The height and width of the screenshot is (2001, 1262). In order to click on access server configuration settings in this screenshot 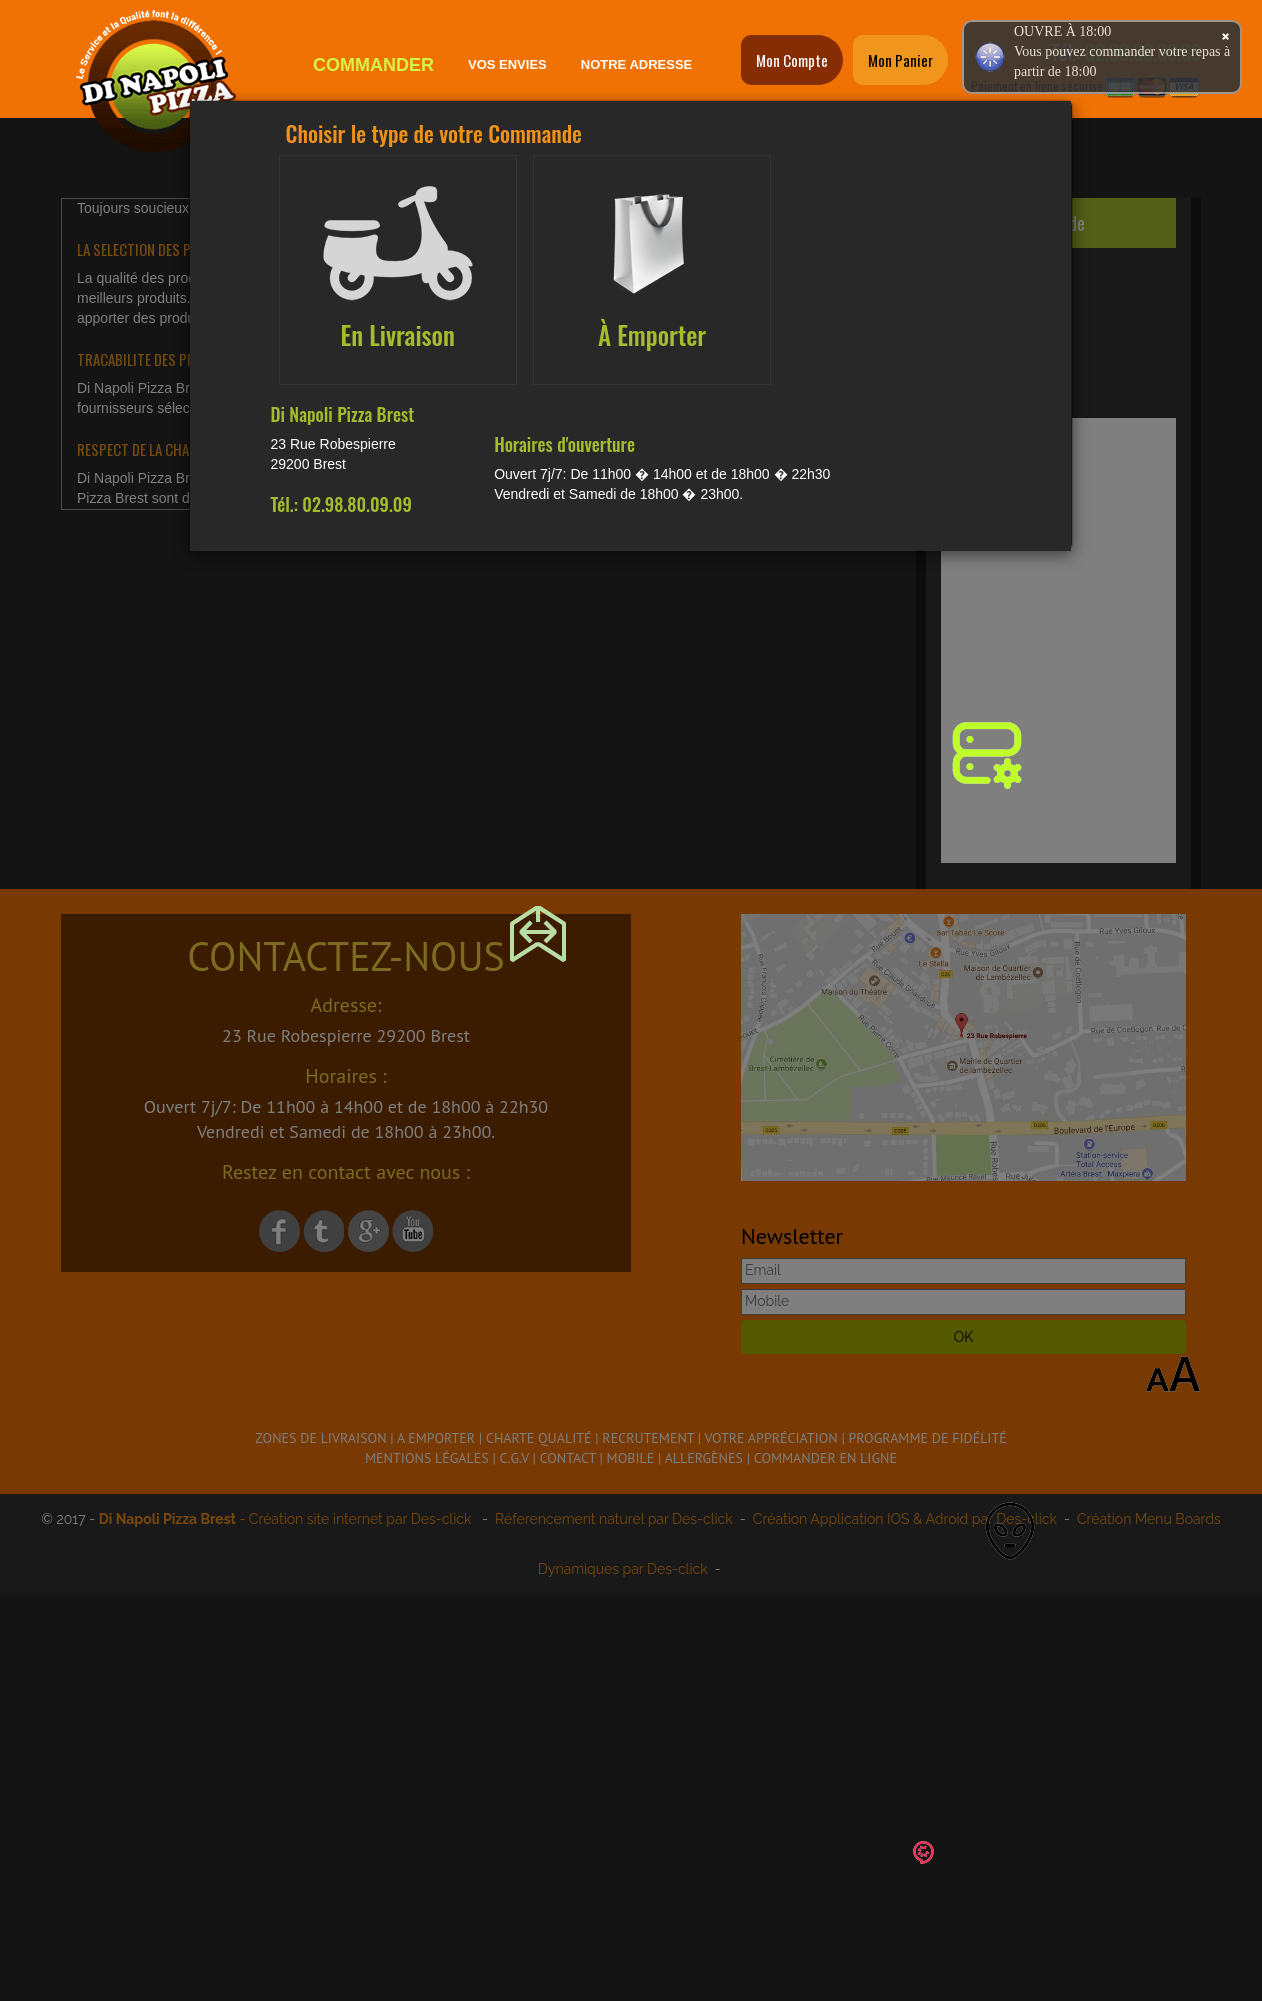, I will do `click(987, 753)`.